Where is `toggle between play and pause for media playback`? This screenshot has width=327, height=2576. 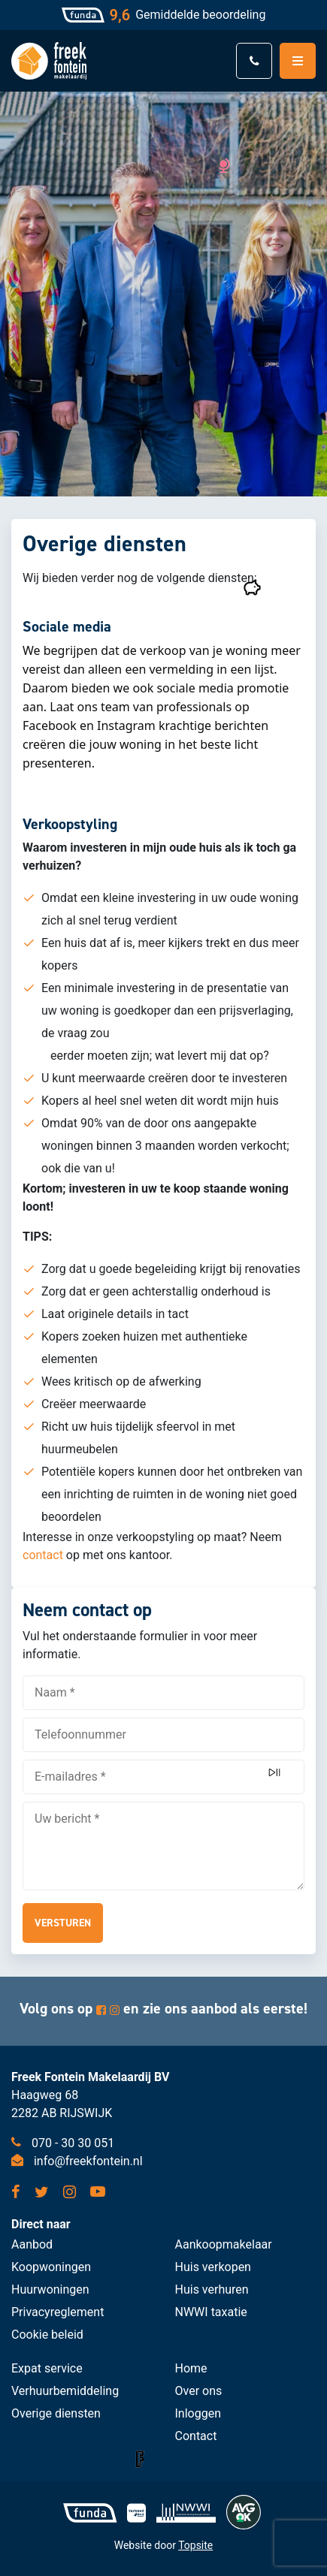 toggle between play and pause for media playback is located at coordinates (274, 1772).